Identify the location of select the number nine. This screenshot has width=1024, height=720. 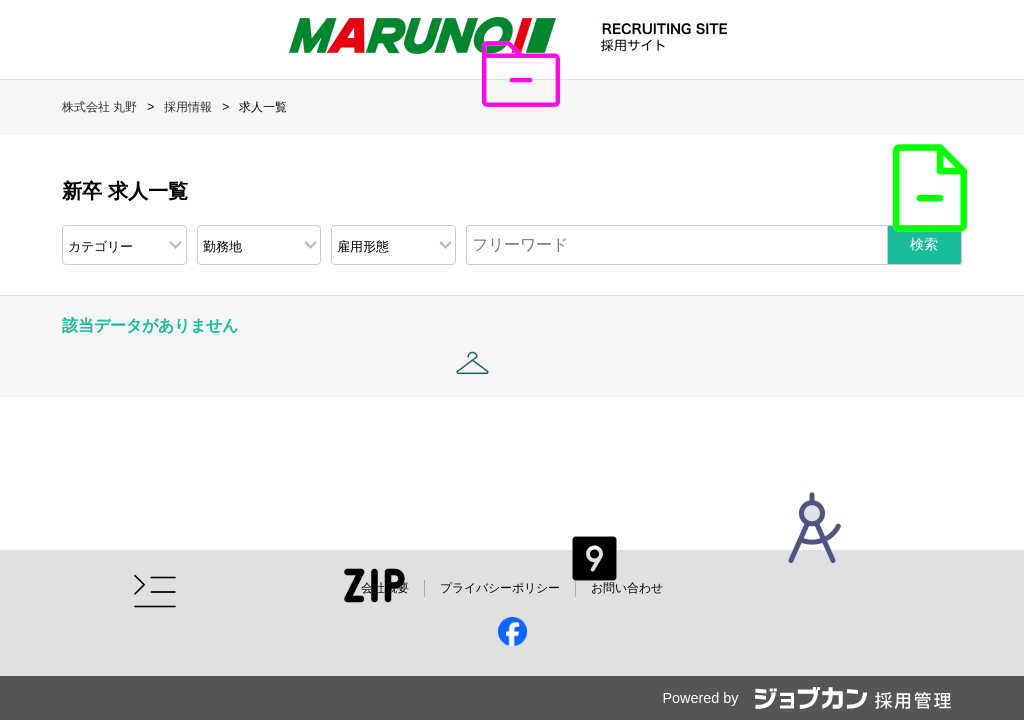
(594, 558).